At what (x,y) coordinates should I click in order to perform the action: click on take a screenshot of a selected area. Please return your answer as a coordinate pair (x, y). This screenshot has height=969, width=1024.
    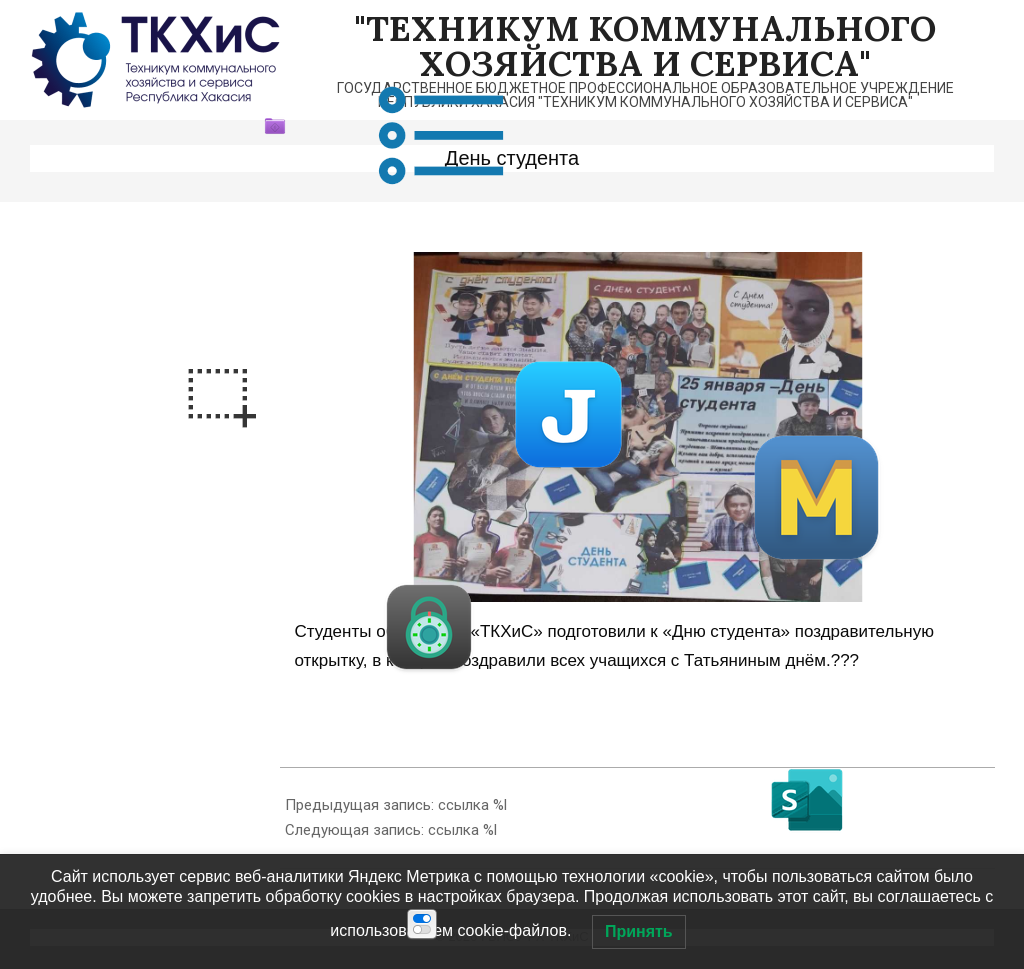
    Looking at the image, I should click on (220, 396).